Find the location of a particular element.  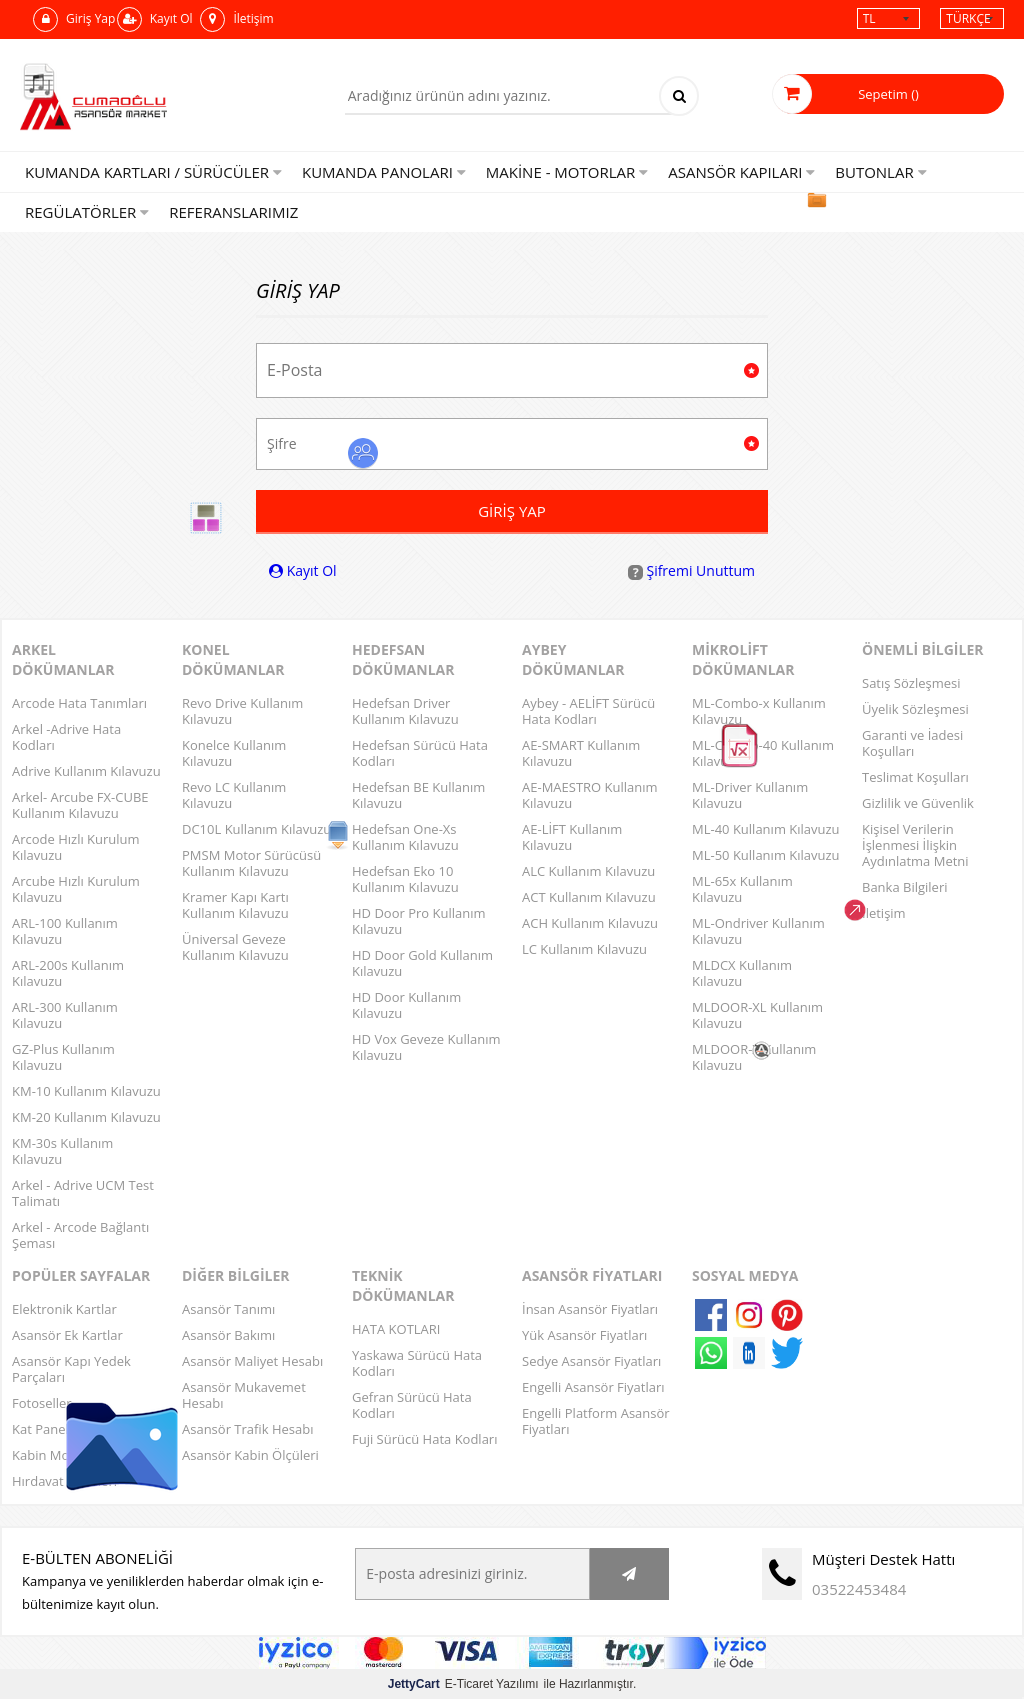

insert an object or embed content is located at coordinates (338, 836).